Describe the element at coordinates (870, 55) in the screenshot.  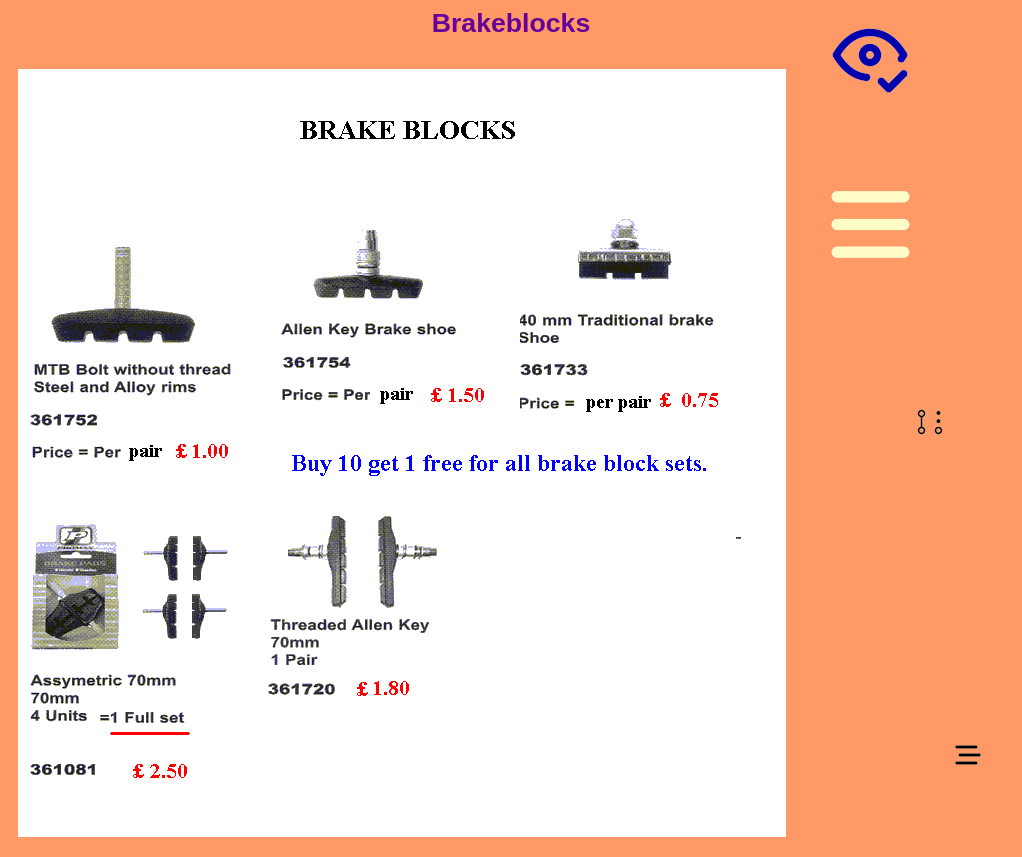
I see `mark item as viewed or read` at that location.